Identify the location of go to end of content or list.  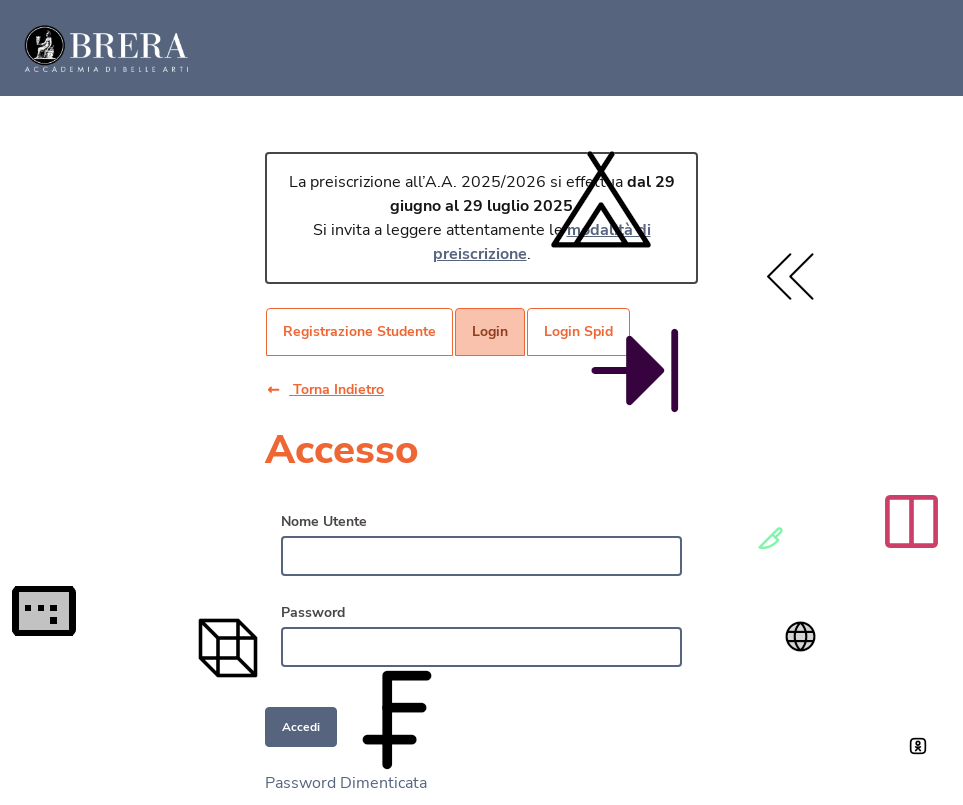
(636, 370).